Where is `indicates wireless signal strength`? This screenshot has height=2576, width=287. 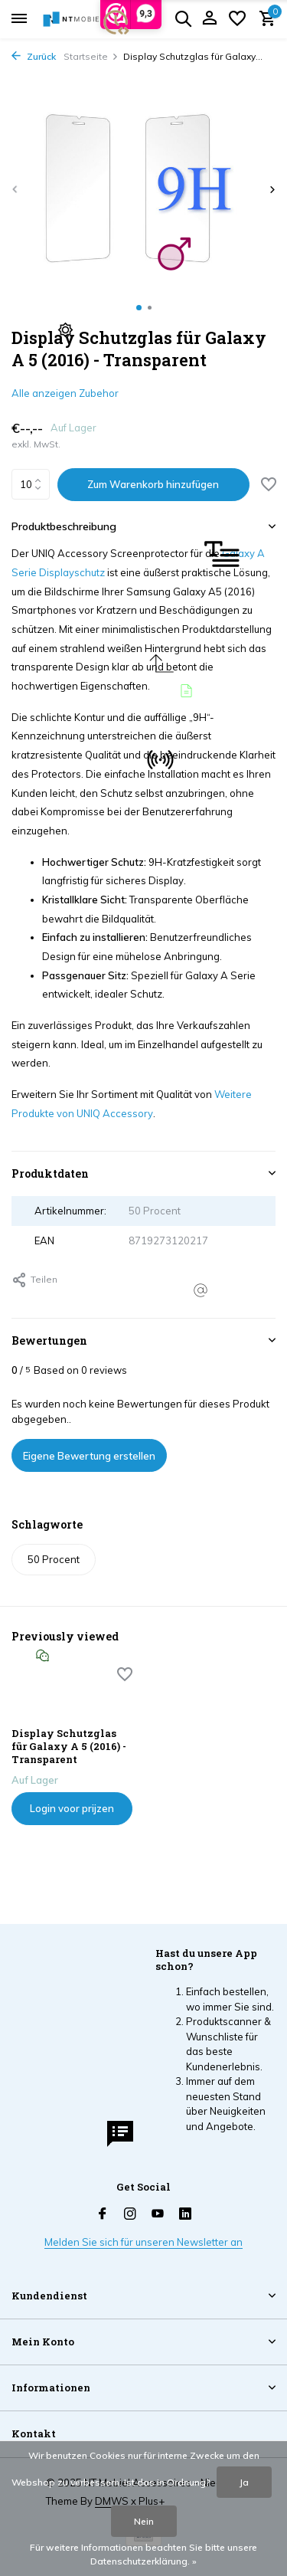
indicates wireless signal strength is located at coordinates (160, 759).